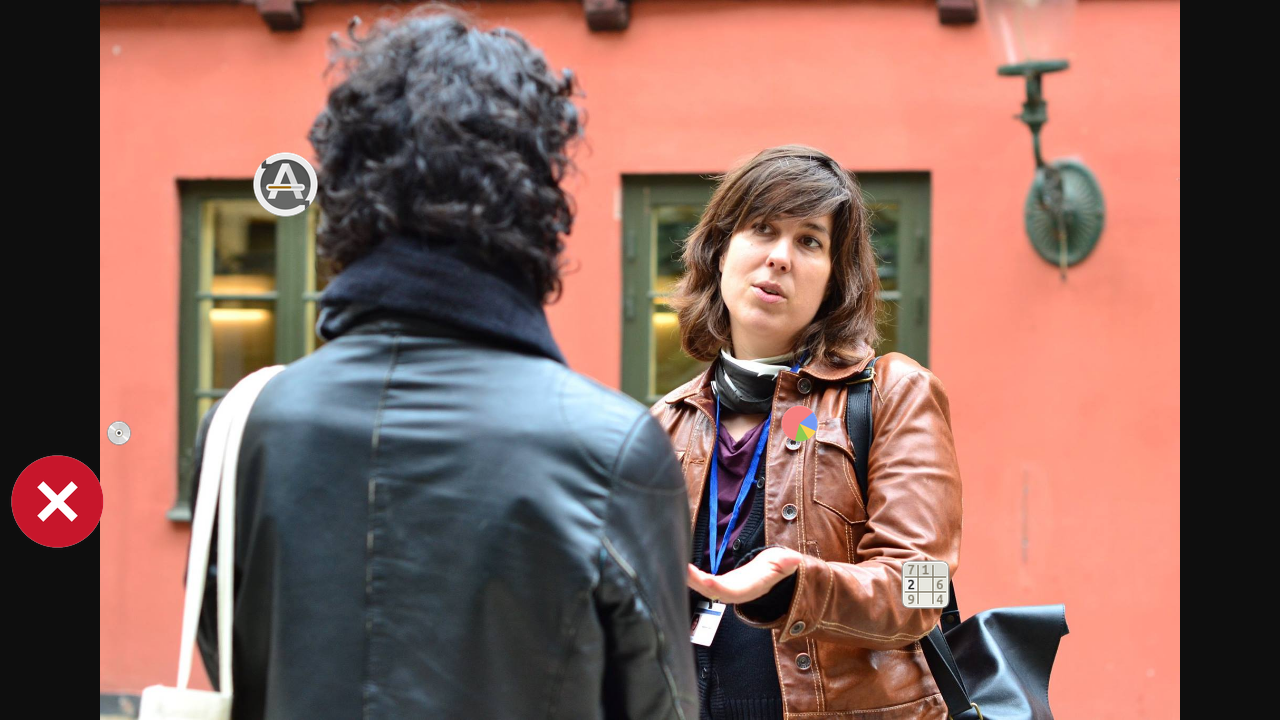  I want to click on open the software updater application, so click(285, 184).